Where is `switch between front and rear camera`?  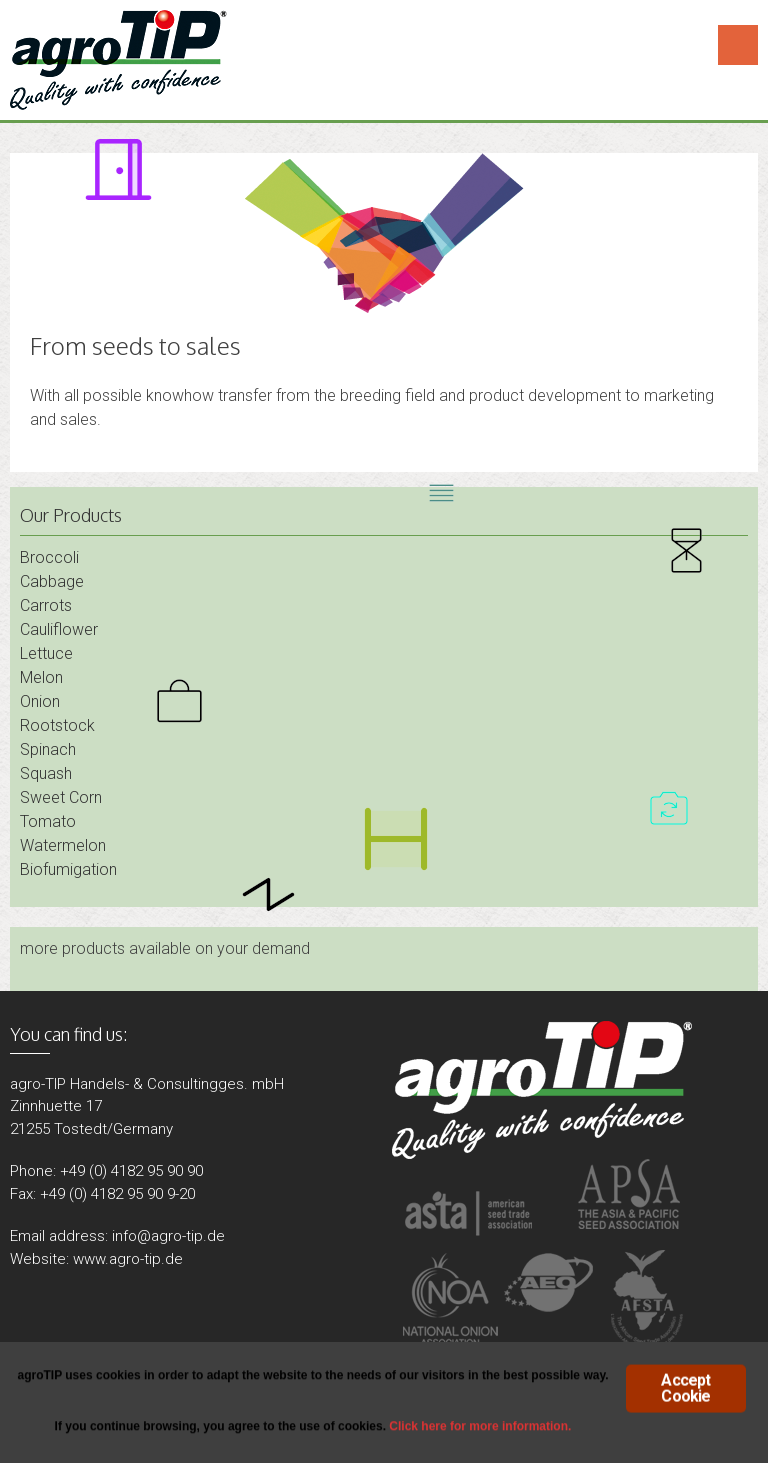 switch between front and rear camera is located at coordinates (669, 809).